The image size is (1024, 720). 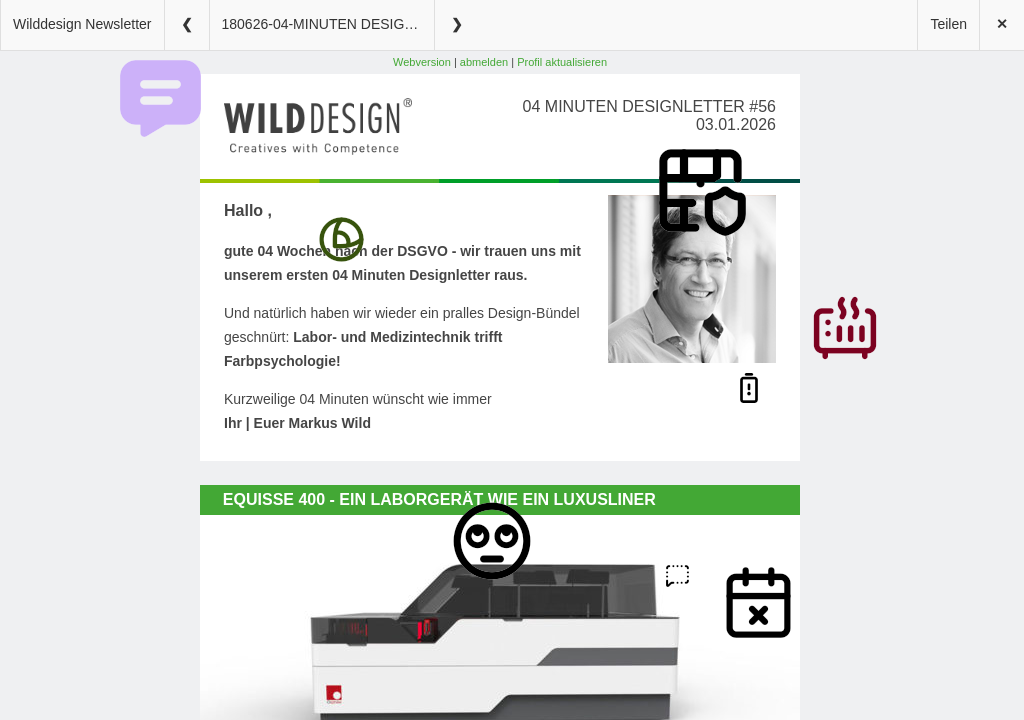 I want to click on adjust heater or heating settings, so click(x=845, y=328).